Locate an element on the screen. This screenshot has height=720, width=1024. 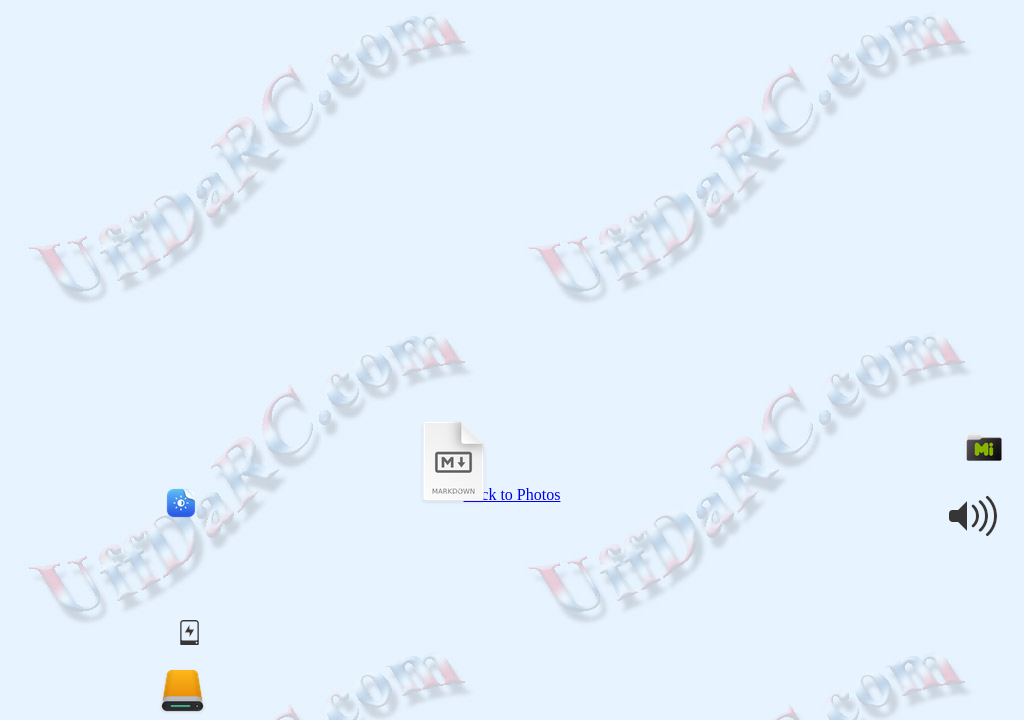
open misskey files folder is located at coordinates (984, 448).